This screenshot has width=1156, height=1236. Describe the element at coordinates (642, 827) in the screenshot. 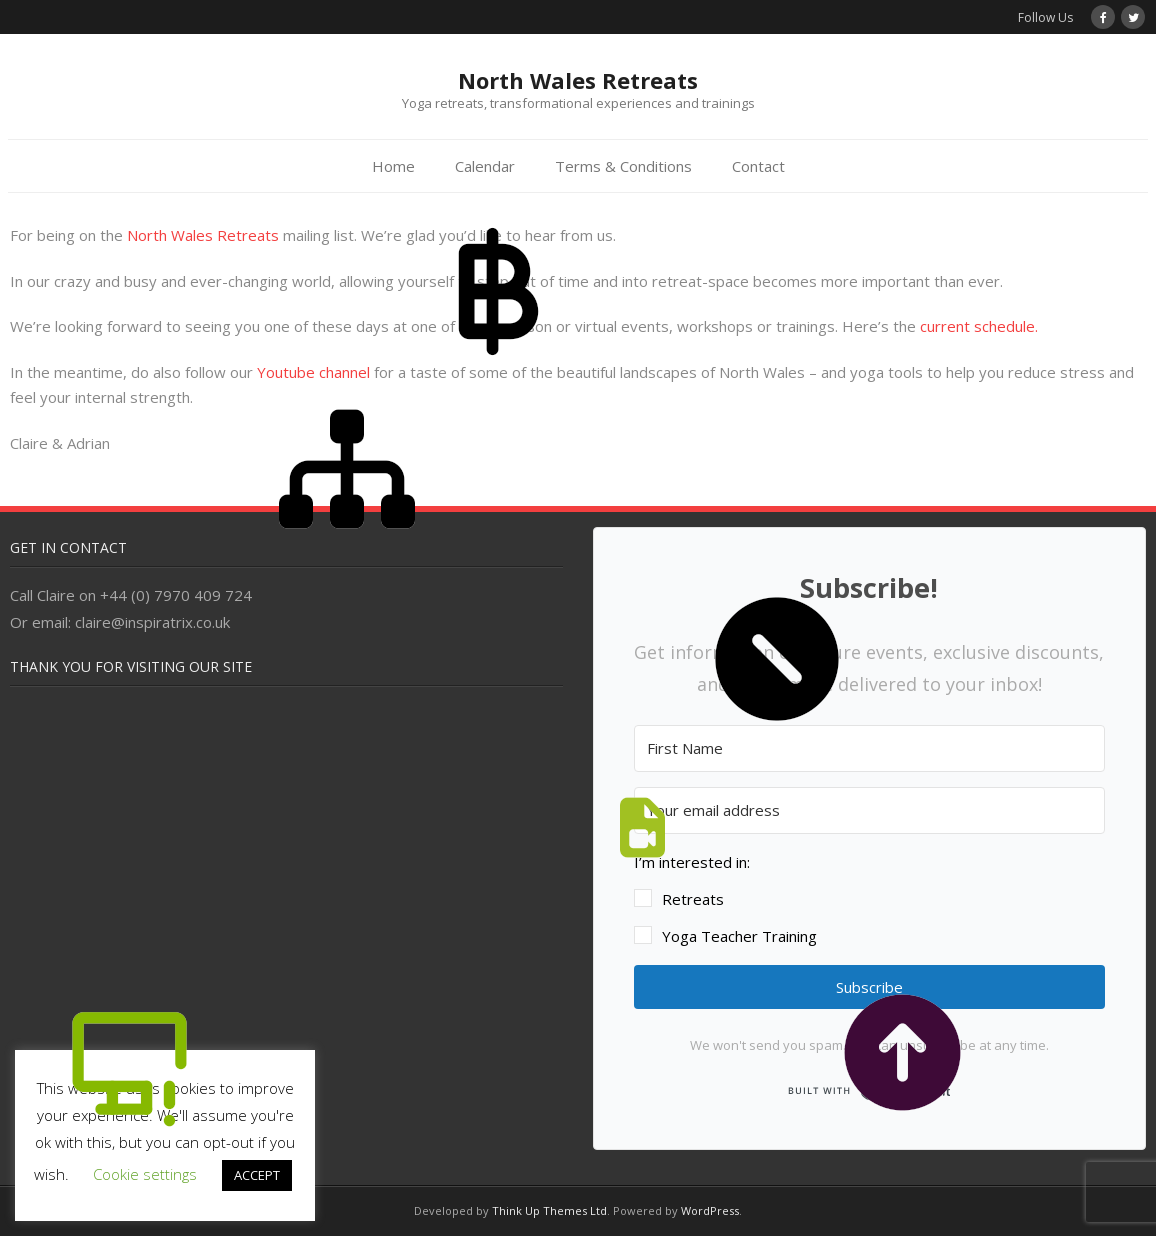

I see `open a video file` at that location.